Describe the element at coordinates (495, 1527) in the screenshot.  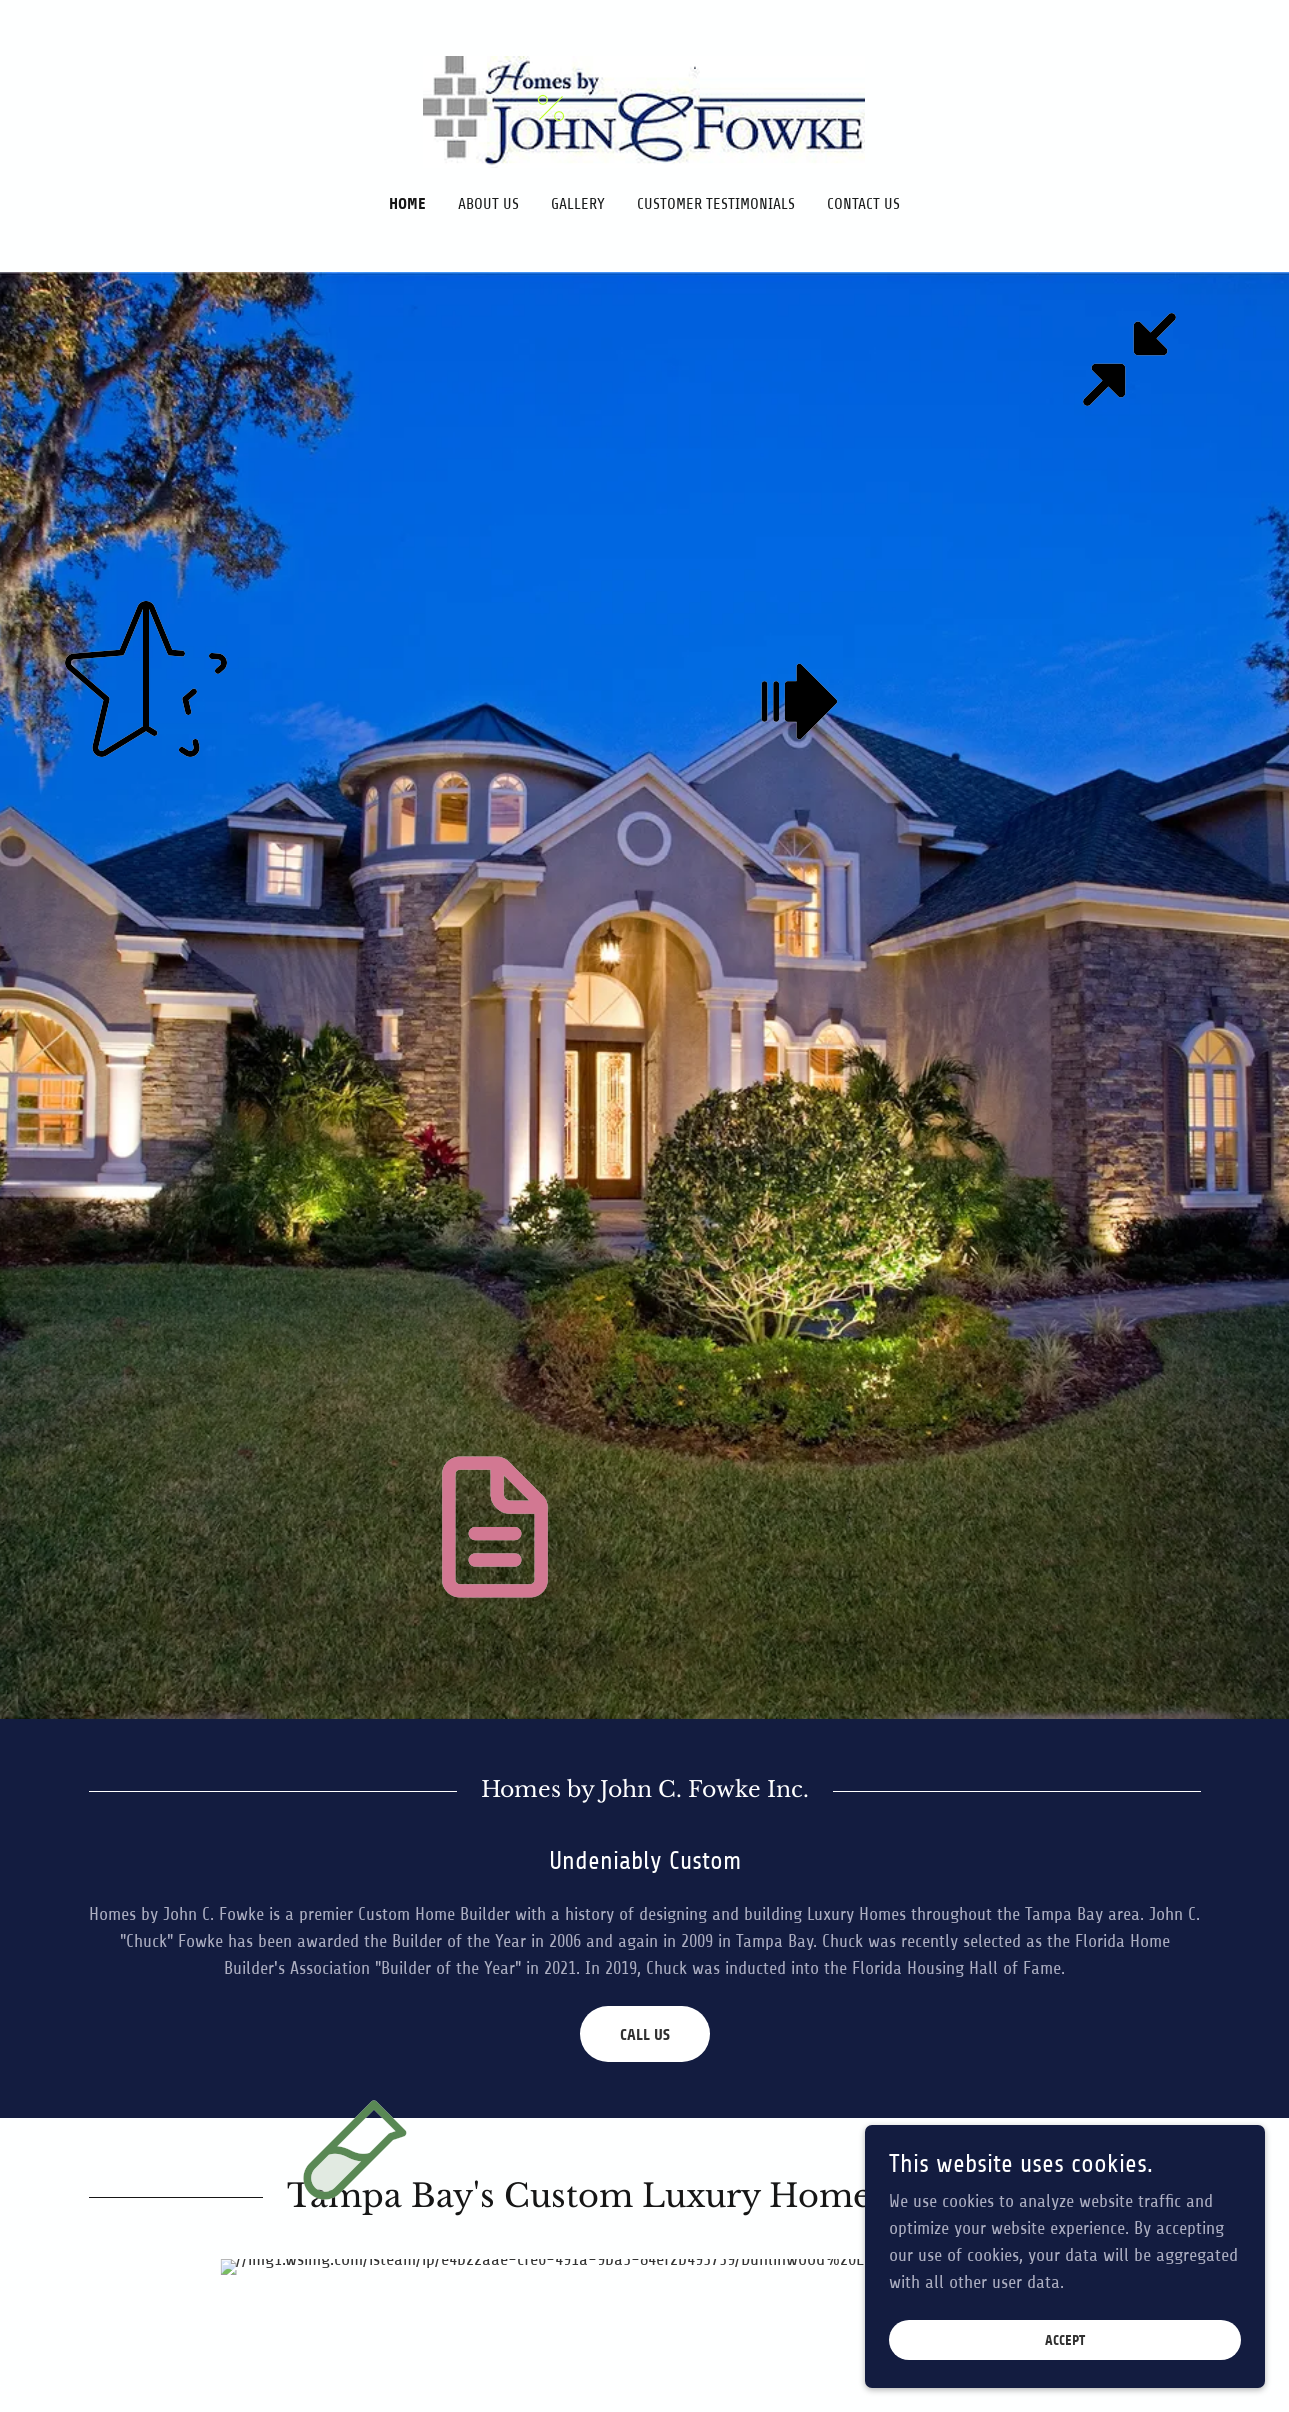
I see `view document details` at that location.